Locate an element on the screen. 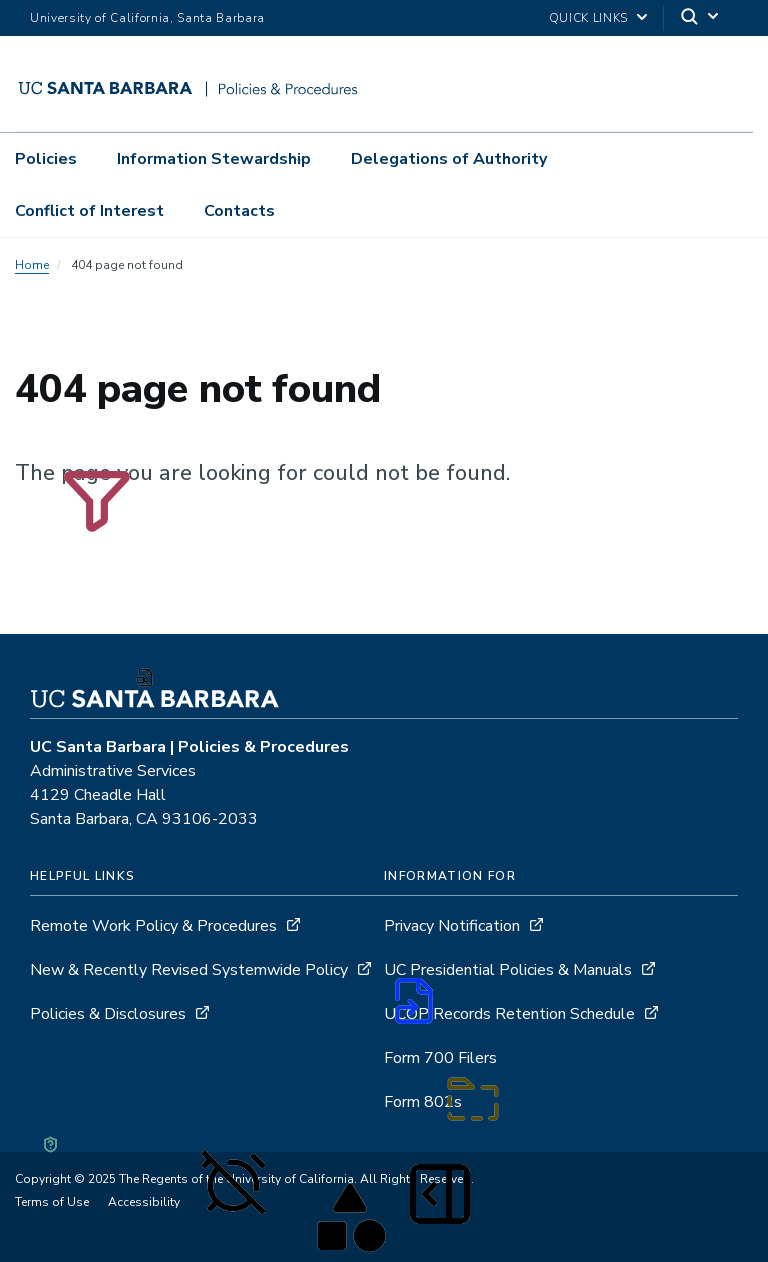 This screenshot has height=1262, width=768. open a video file is located at coordinates (145, 677).